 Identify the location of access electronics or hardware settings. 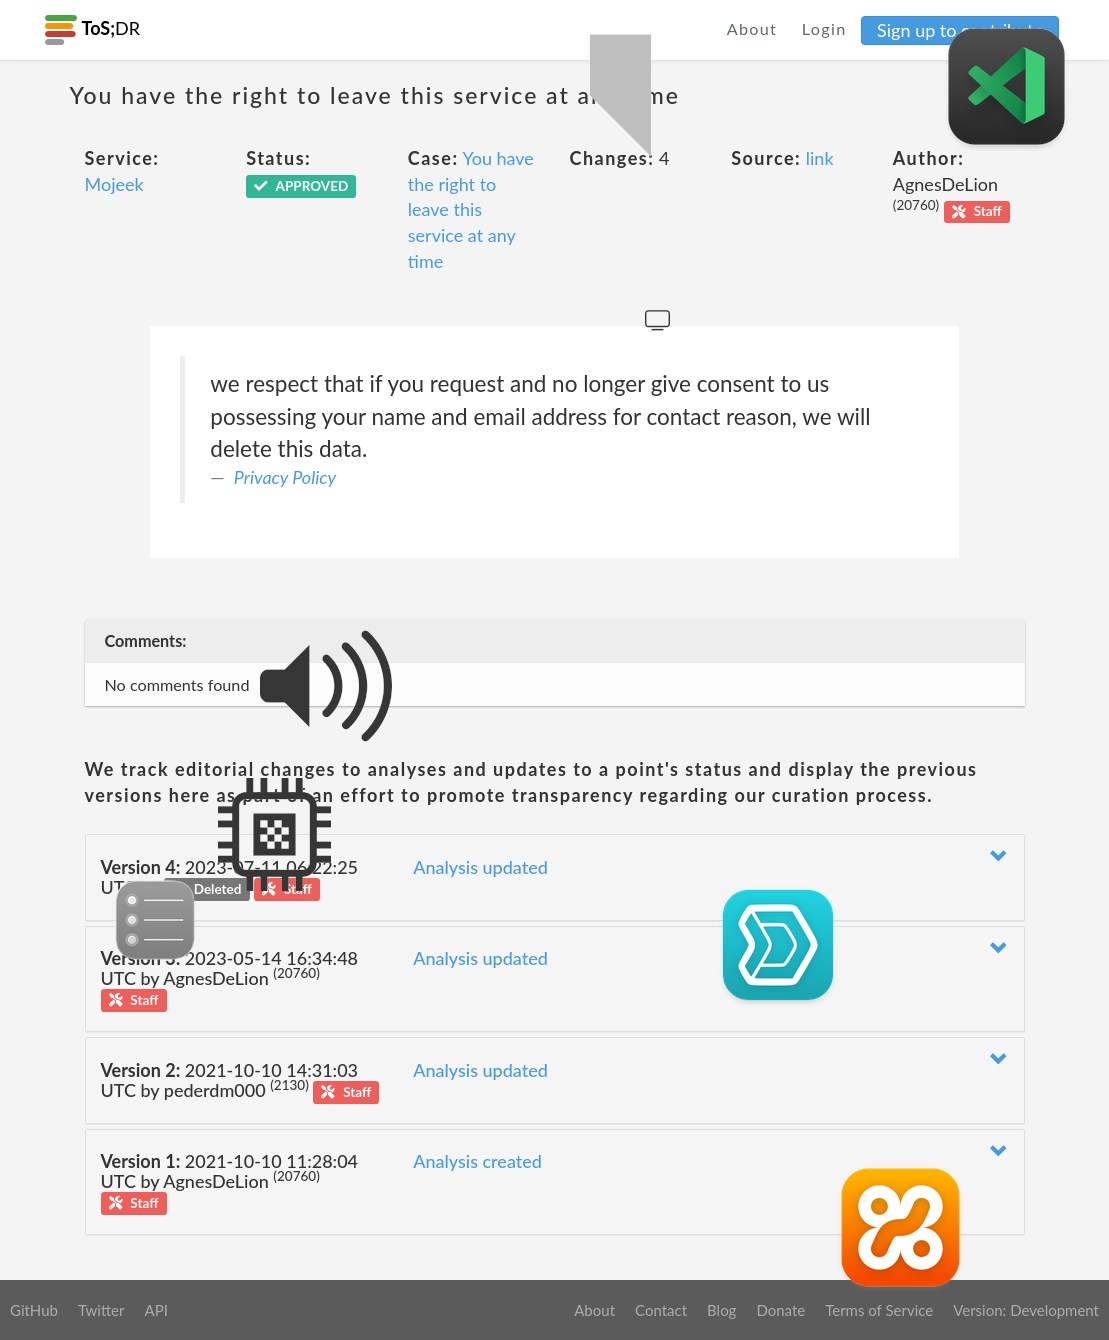
(274, 834).